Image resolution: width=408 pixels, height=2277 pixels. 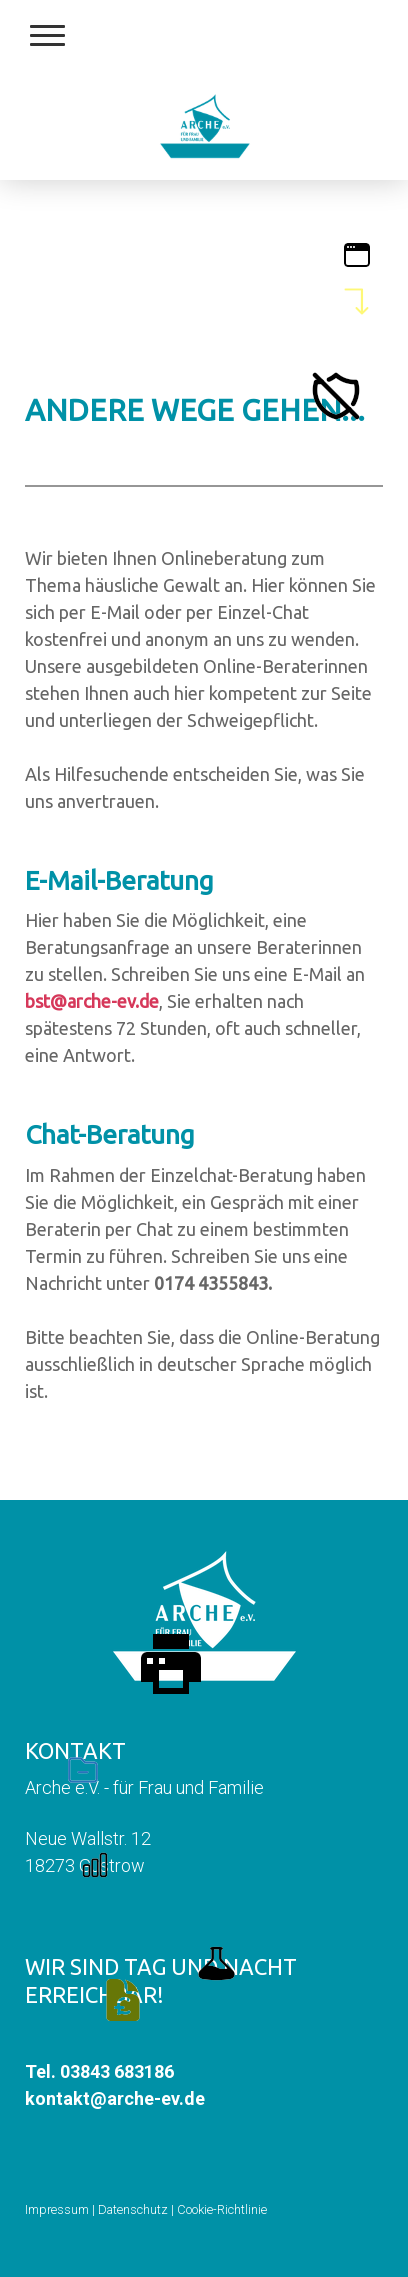 What do you see at coordinates (356, 301) in the screenshot?
I see `turn right then down navigation direction` at bounding box center [356, 301].